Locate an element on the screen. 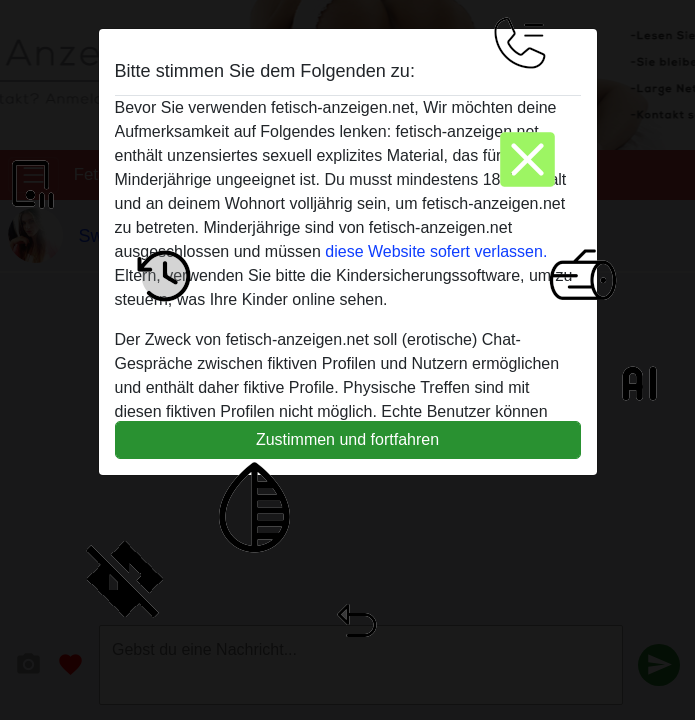 The image size is (695, 720). undo previous action is located at coordinates (357, 622).